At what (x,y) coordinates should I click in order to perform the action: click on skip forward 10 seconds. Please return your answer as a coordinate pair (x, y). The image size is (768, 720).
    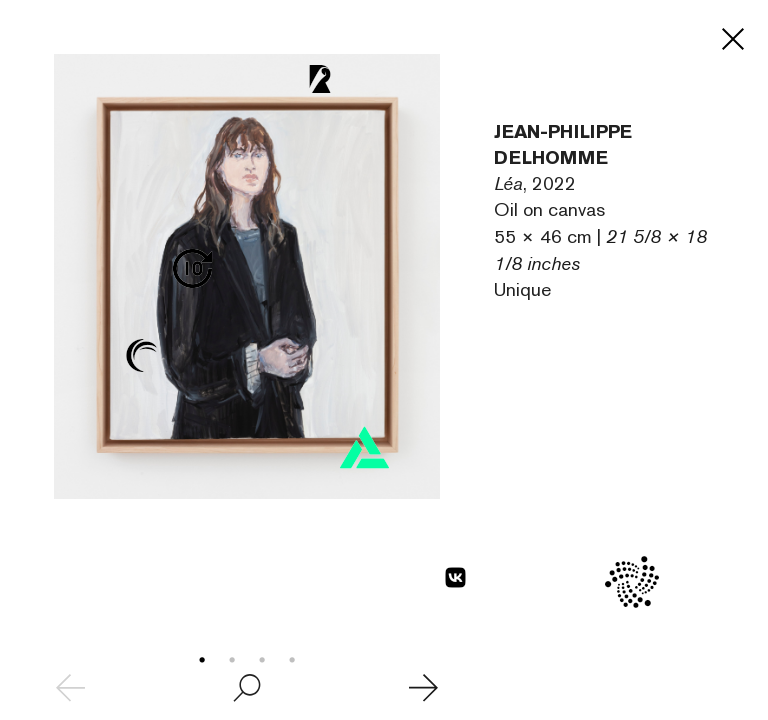
    Looking at the image, I should click on (192, 268).